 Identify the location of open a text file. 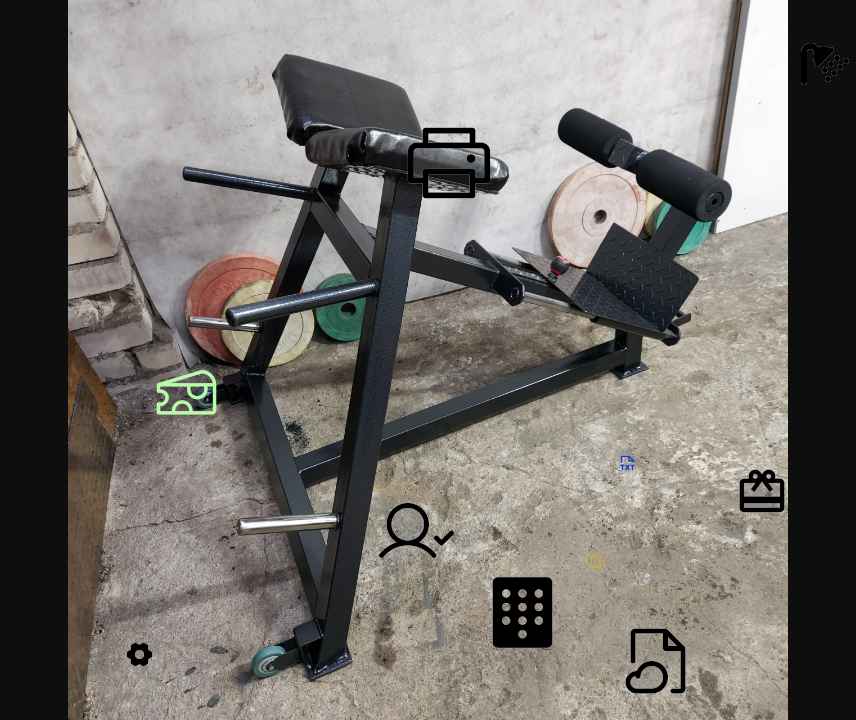
(627, 463).